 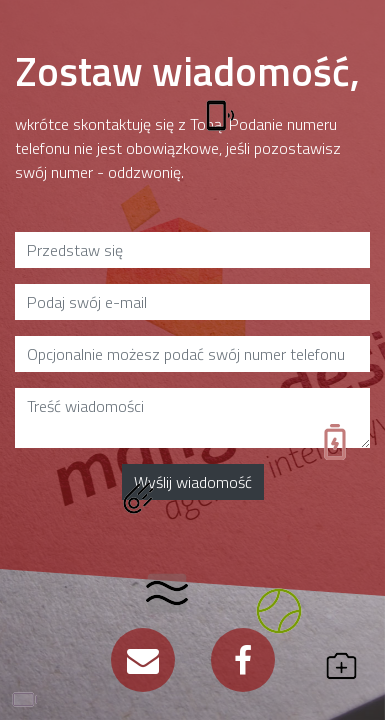 I want to click on add a new photo, so click(x=341, y=666).